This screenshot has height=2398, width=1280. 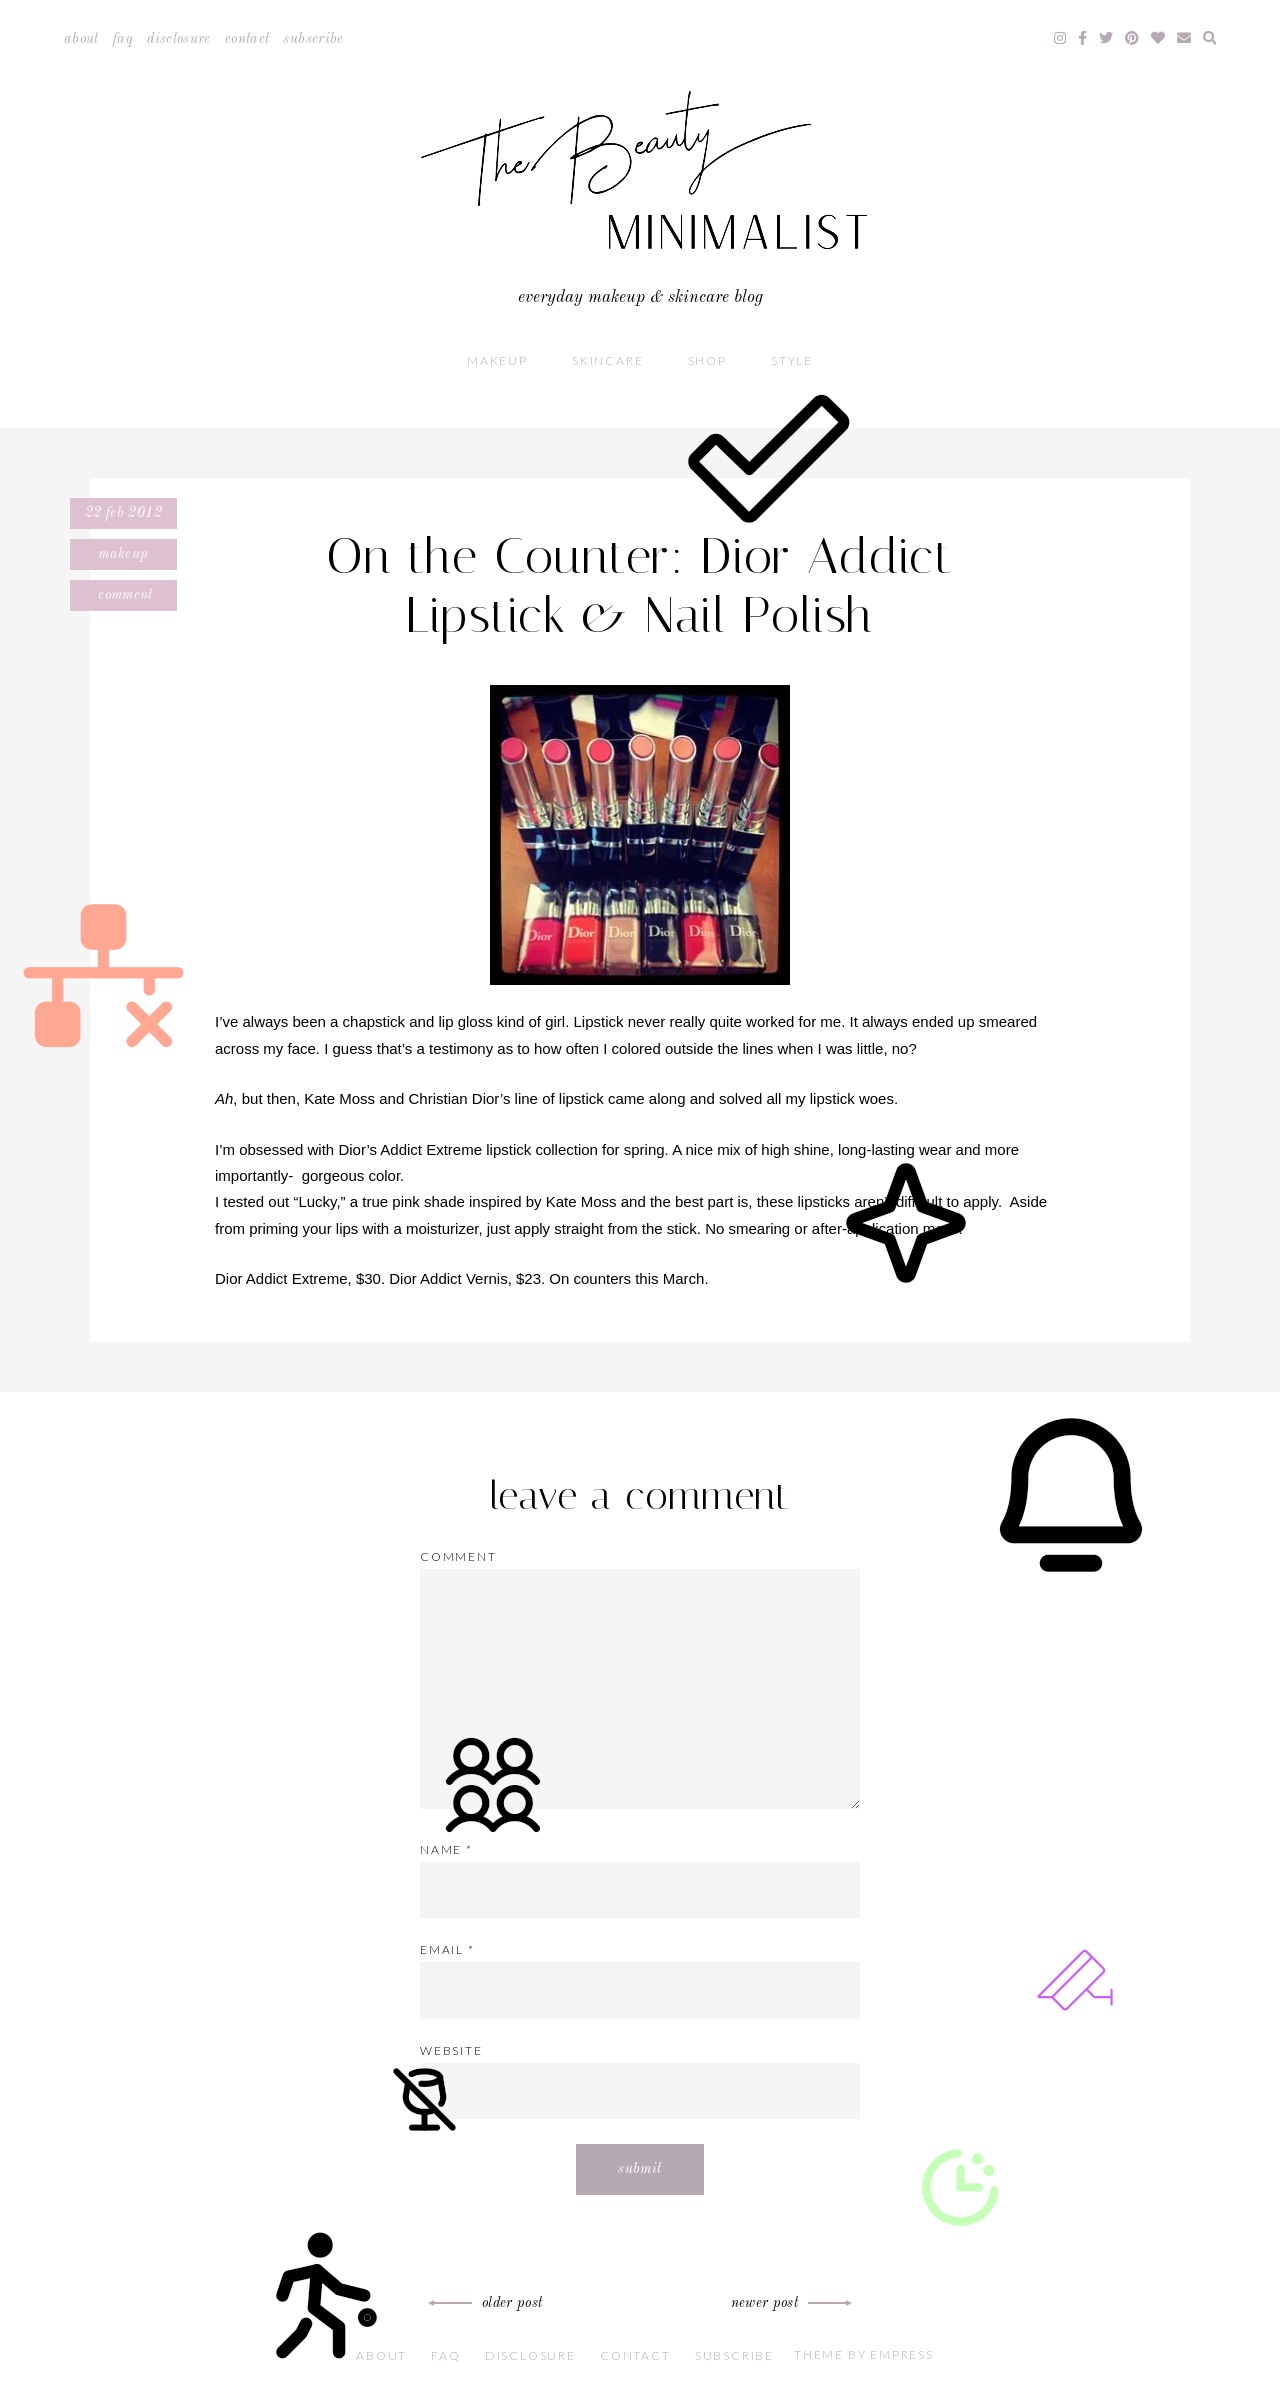 I want to click on network connection failed or unavailable, so click(x=103, y=978).